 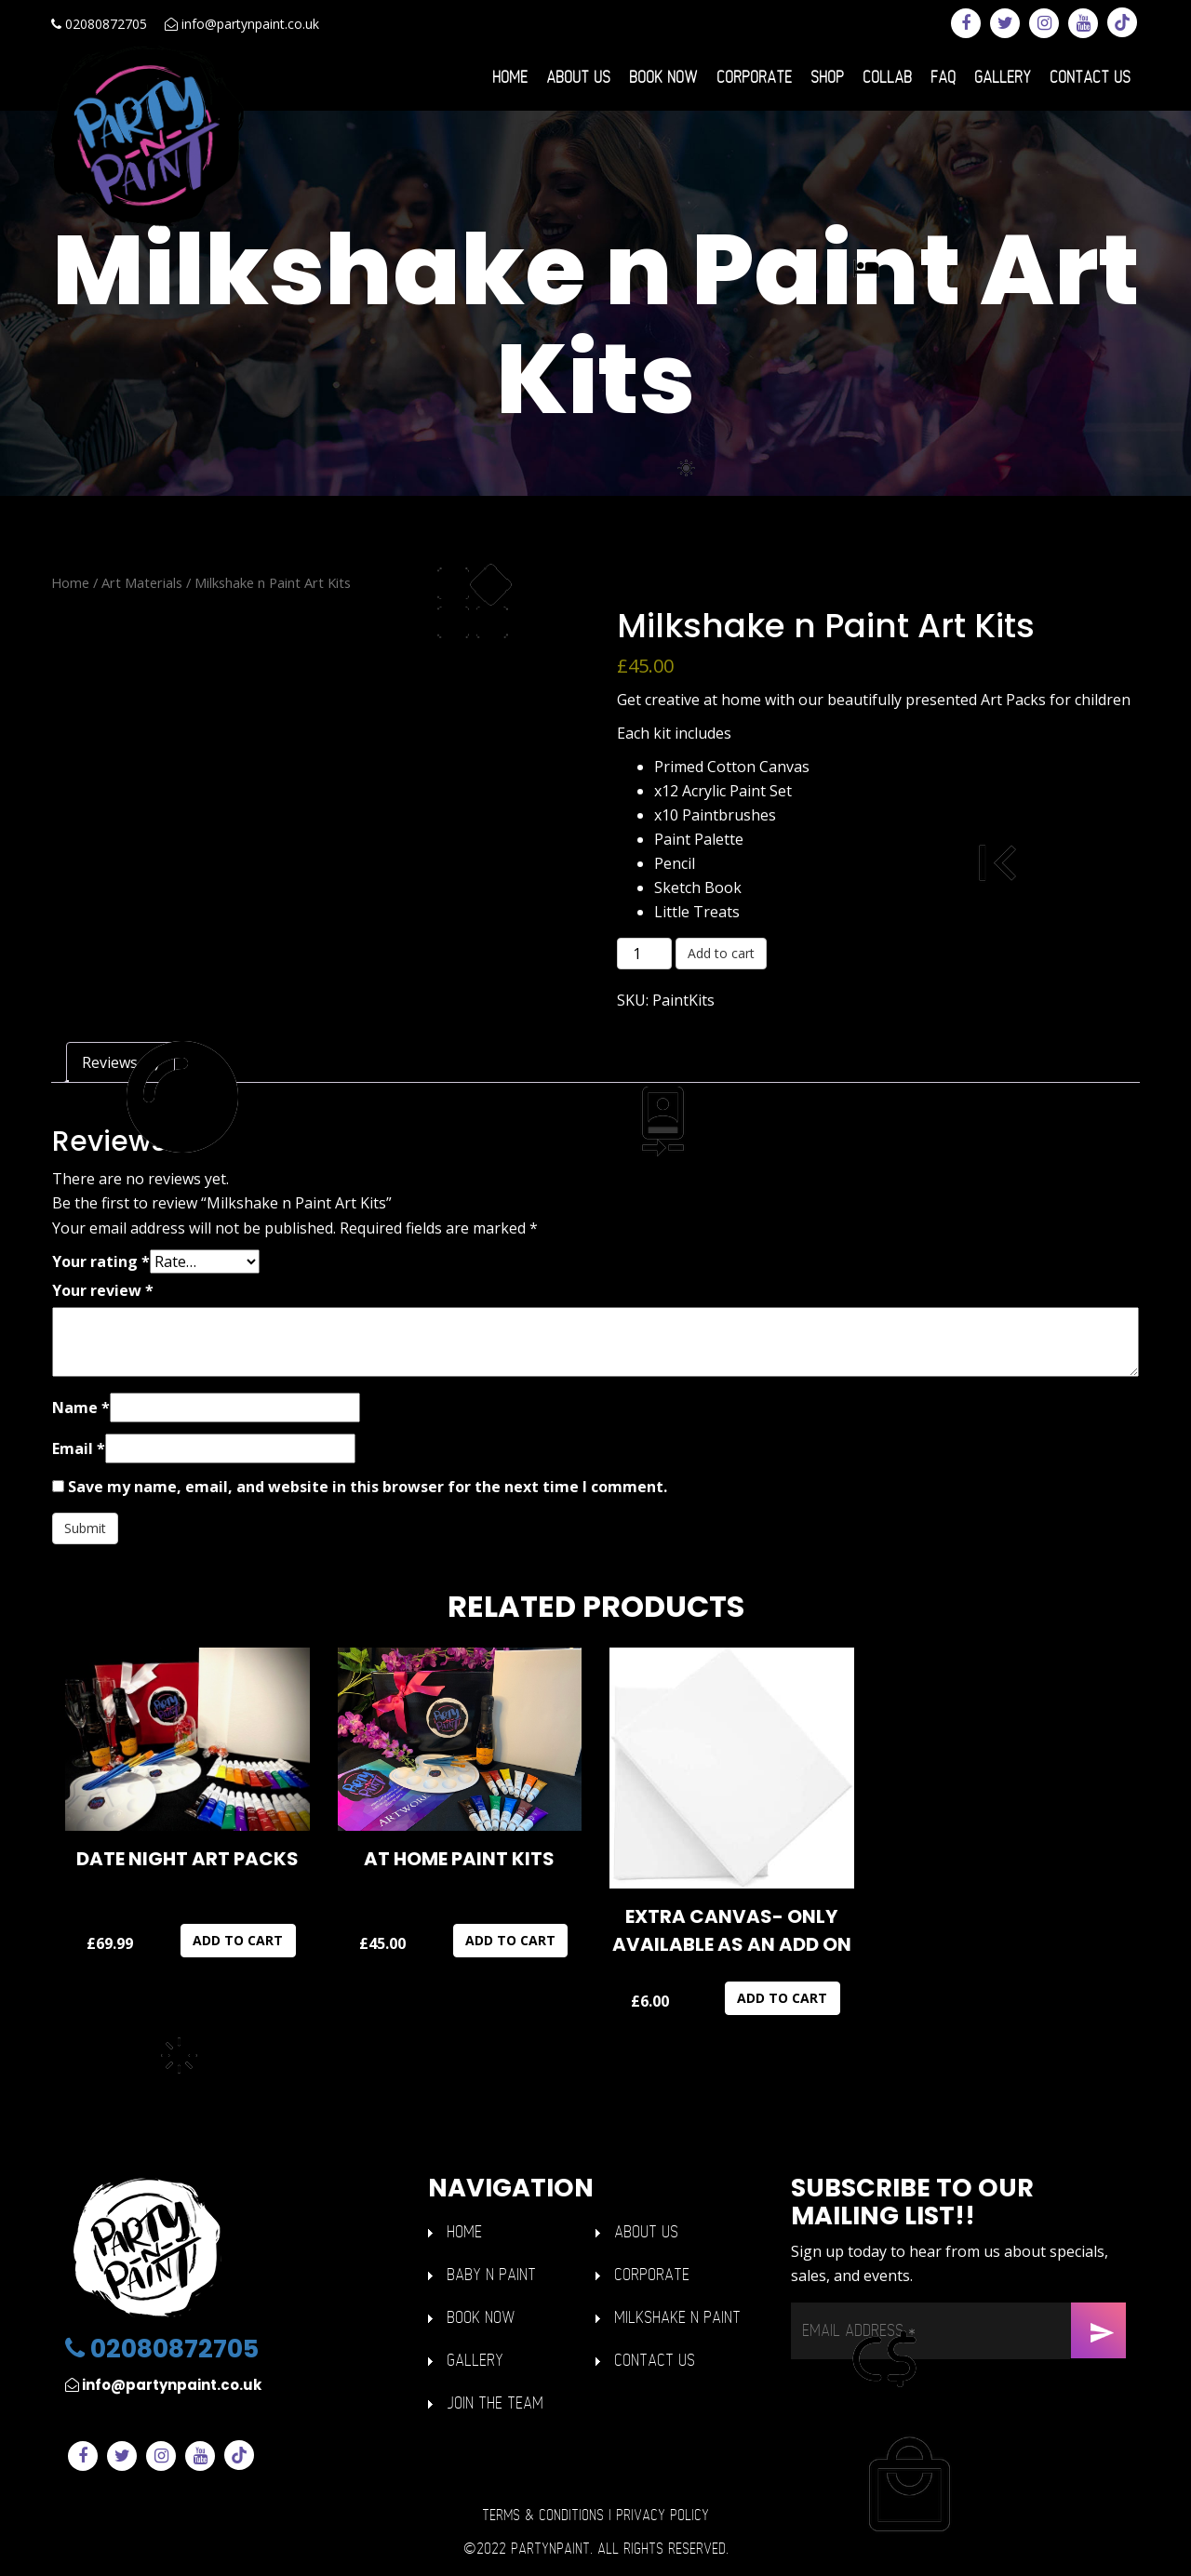 What do you see at coordinates (866, 268) in the screenshot?
I see `find nearby hotels or accommodations` at bounding box center [866, 268].